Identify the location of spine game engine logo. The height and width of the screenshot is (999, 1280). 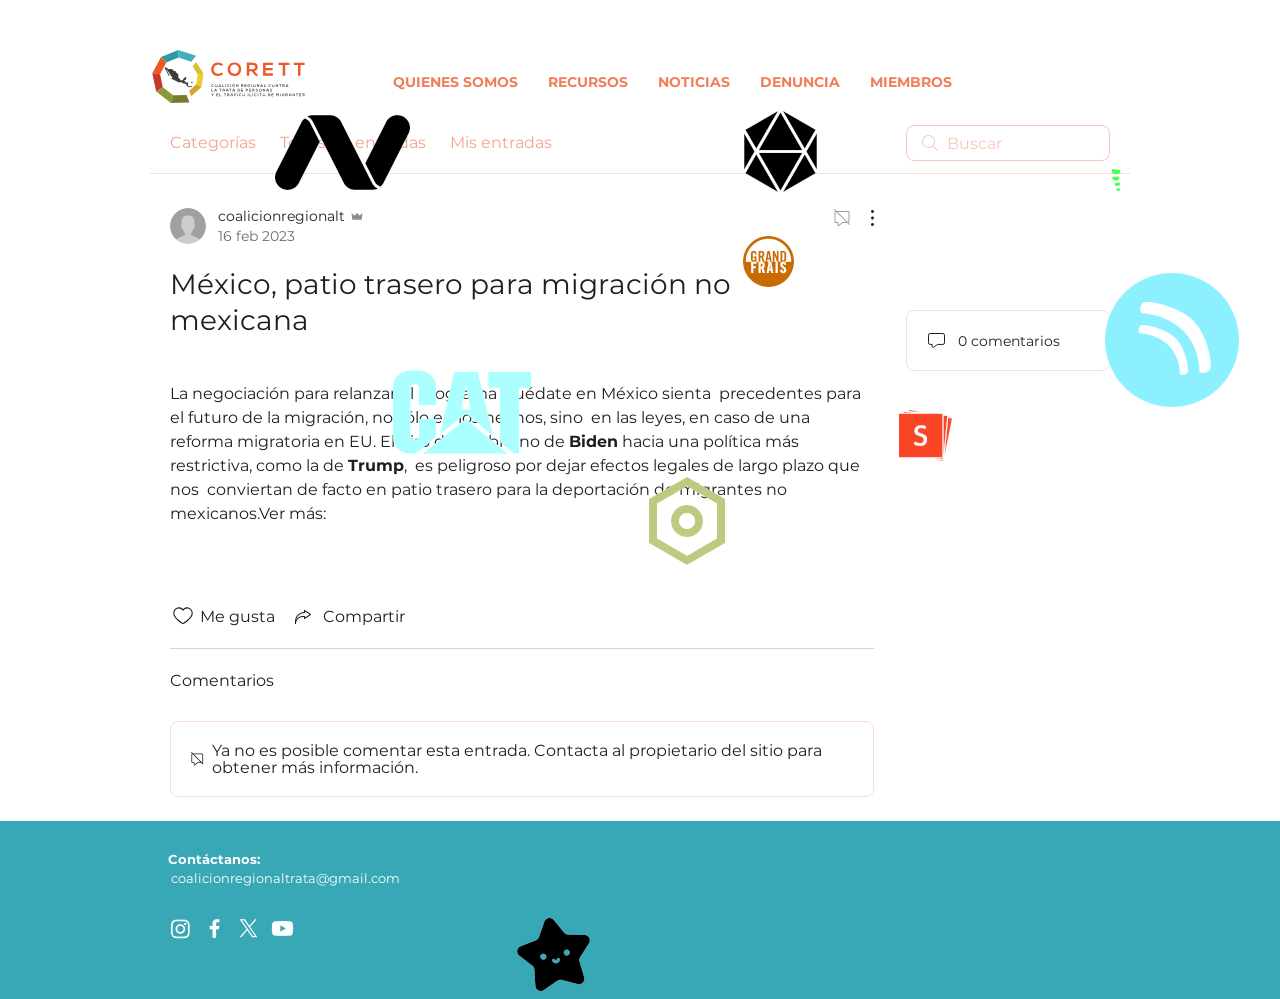
(1116, 180).